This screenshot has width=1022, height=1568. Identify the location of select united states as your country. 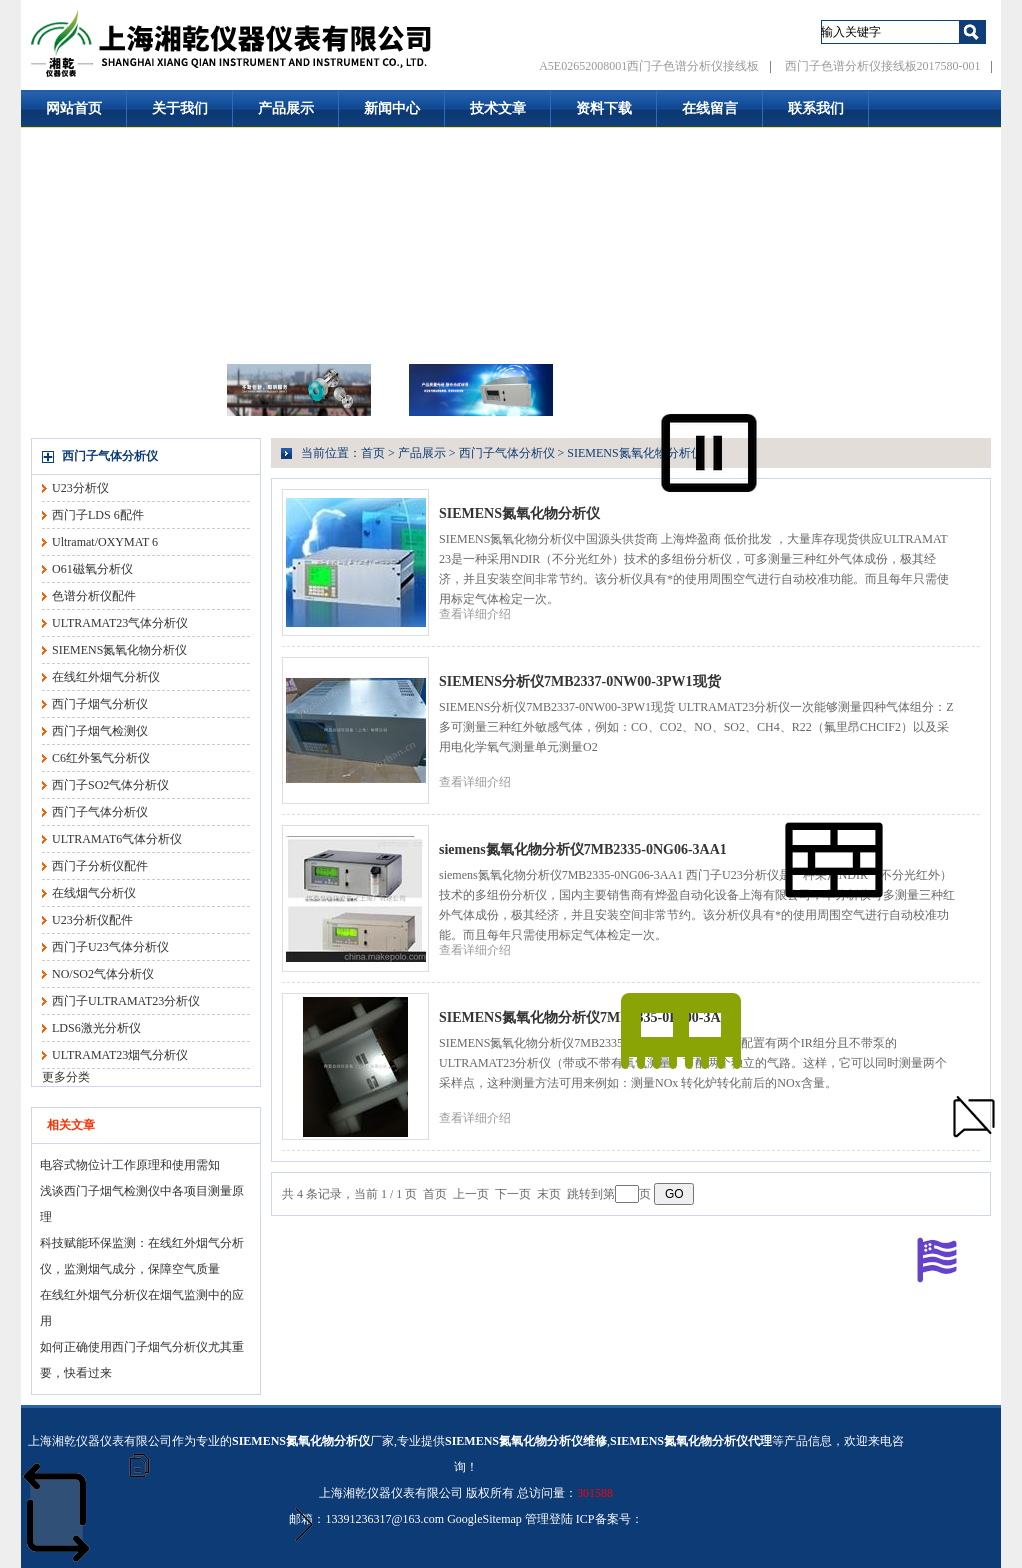
(937, 1260).